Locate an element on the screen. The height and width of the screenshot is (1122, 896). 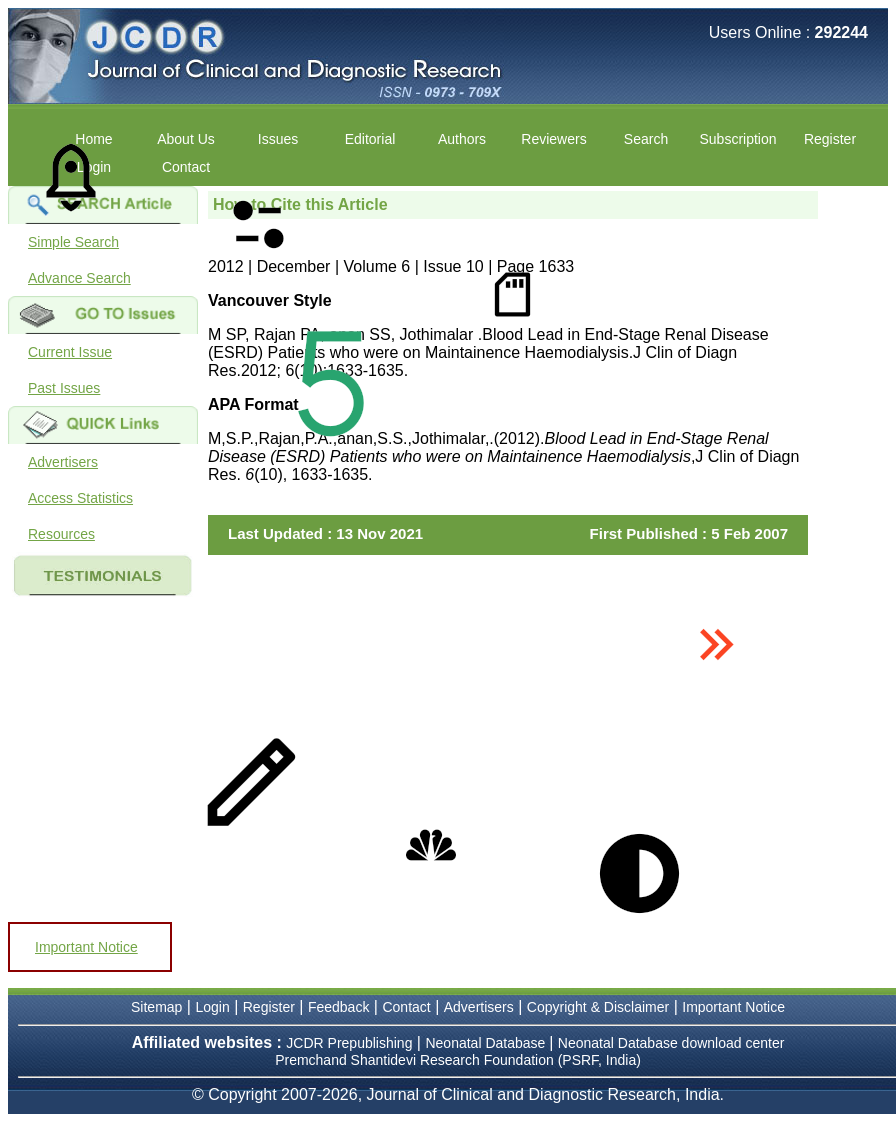
access external storage or SD card settings is located at coordinates (512, 294).